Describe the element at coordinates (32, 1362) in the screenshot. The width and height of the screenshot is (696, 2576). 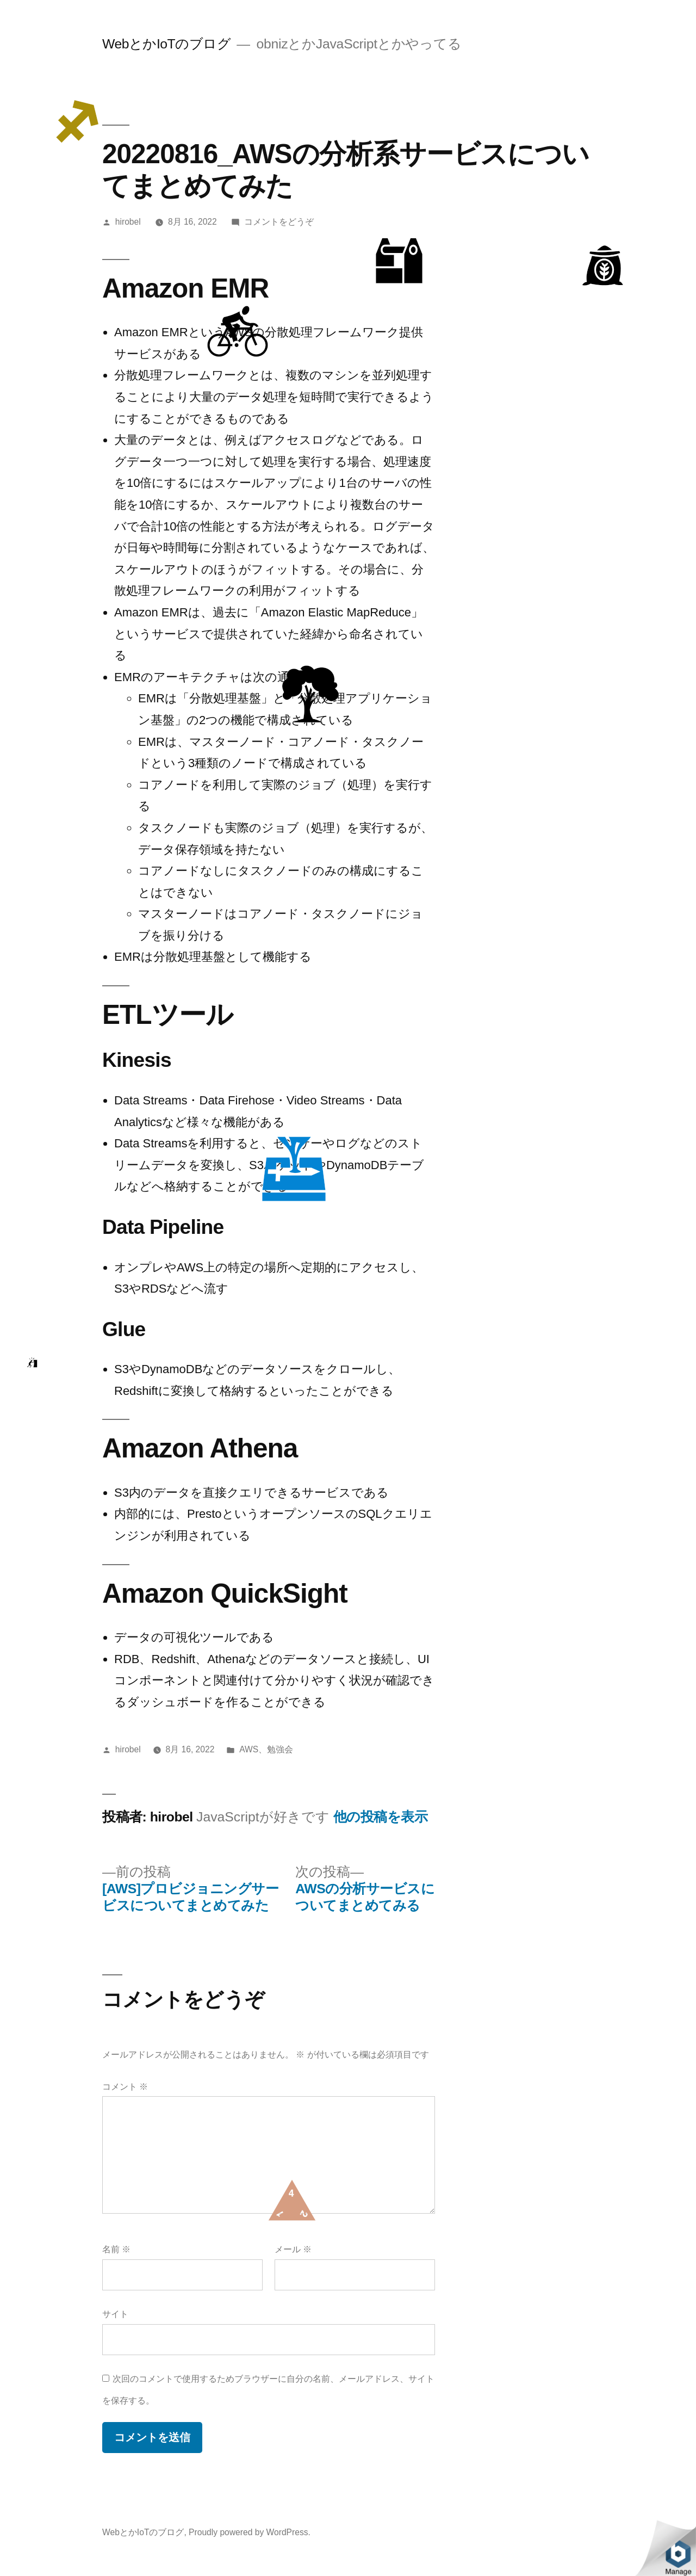
I see `push to activate or move an object` at that location.